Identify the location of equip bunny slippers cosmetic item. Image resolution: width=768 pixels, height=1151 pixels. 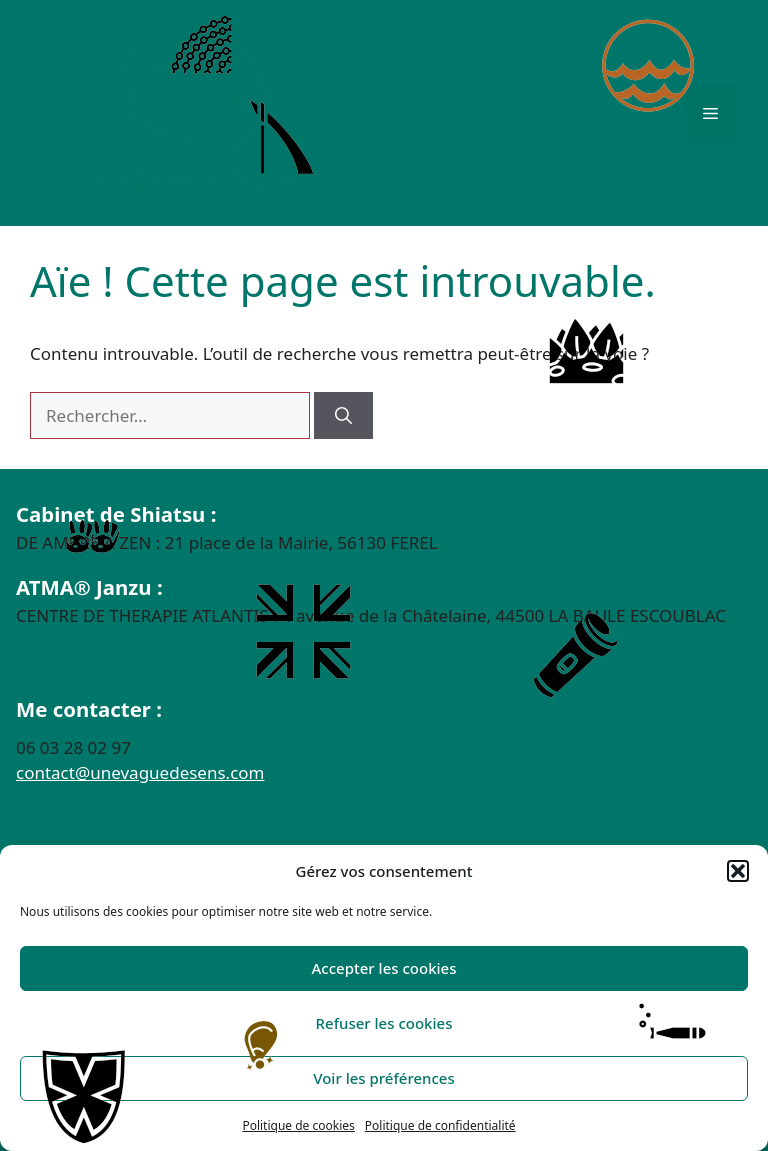
(92, 534).